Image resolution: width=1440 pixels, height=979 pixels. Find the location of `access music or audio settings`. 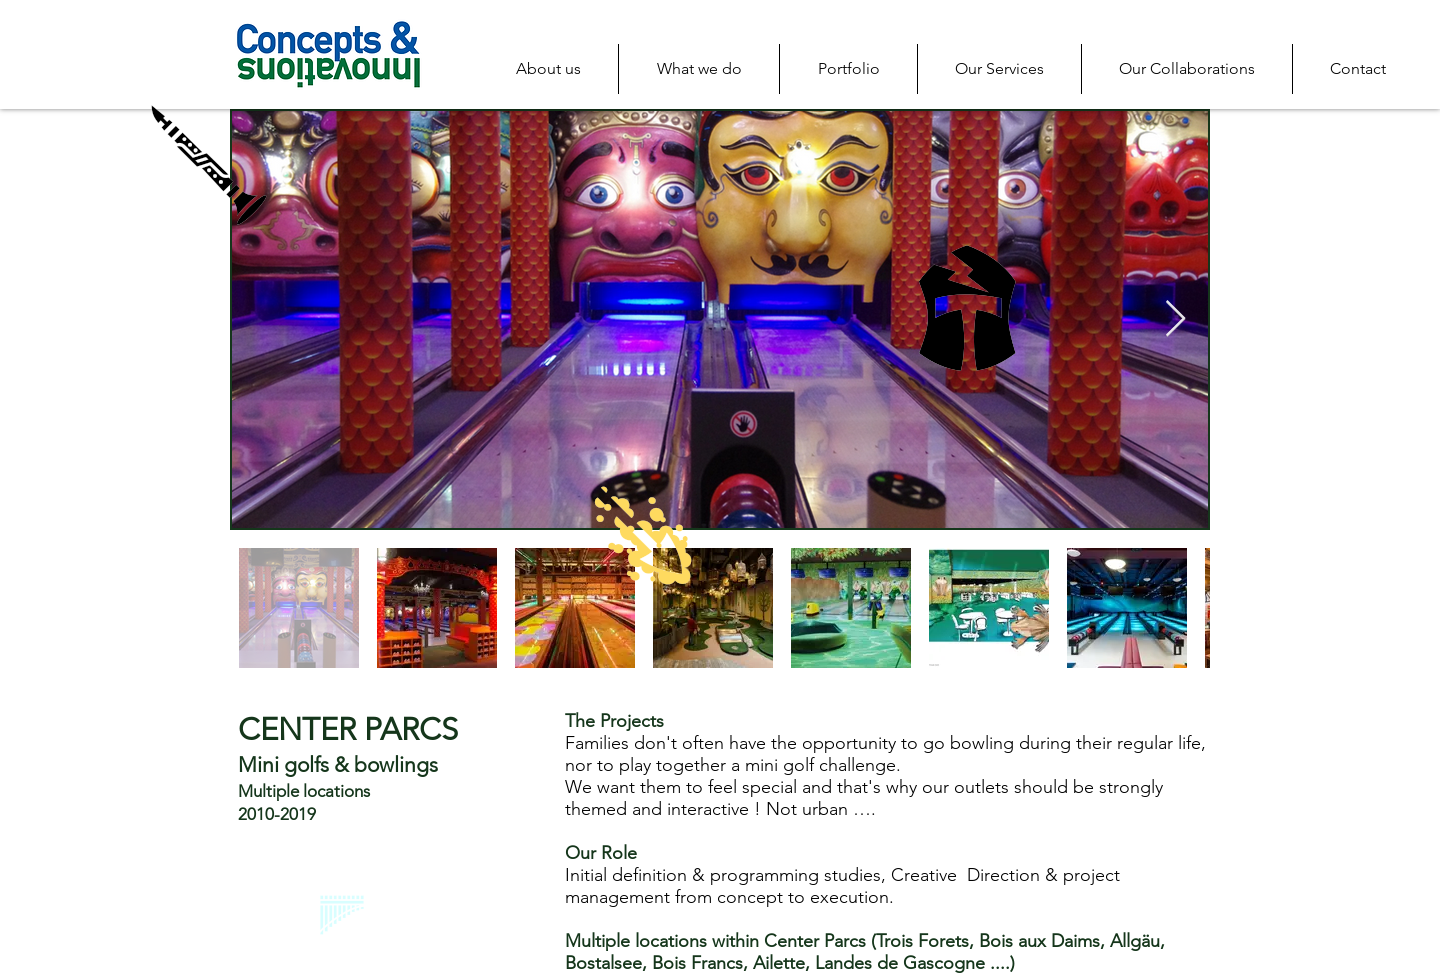

access music or audio settings is located at coordinates (342, 915).